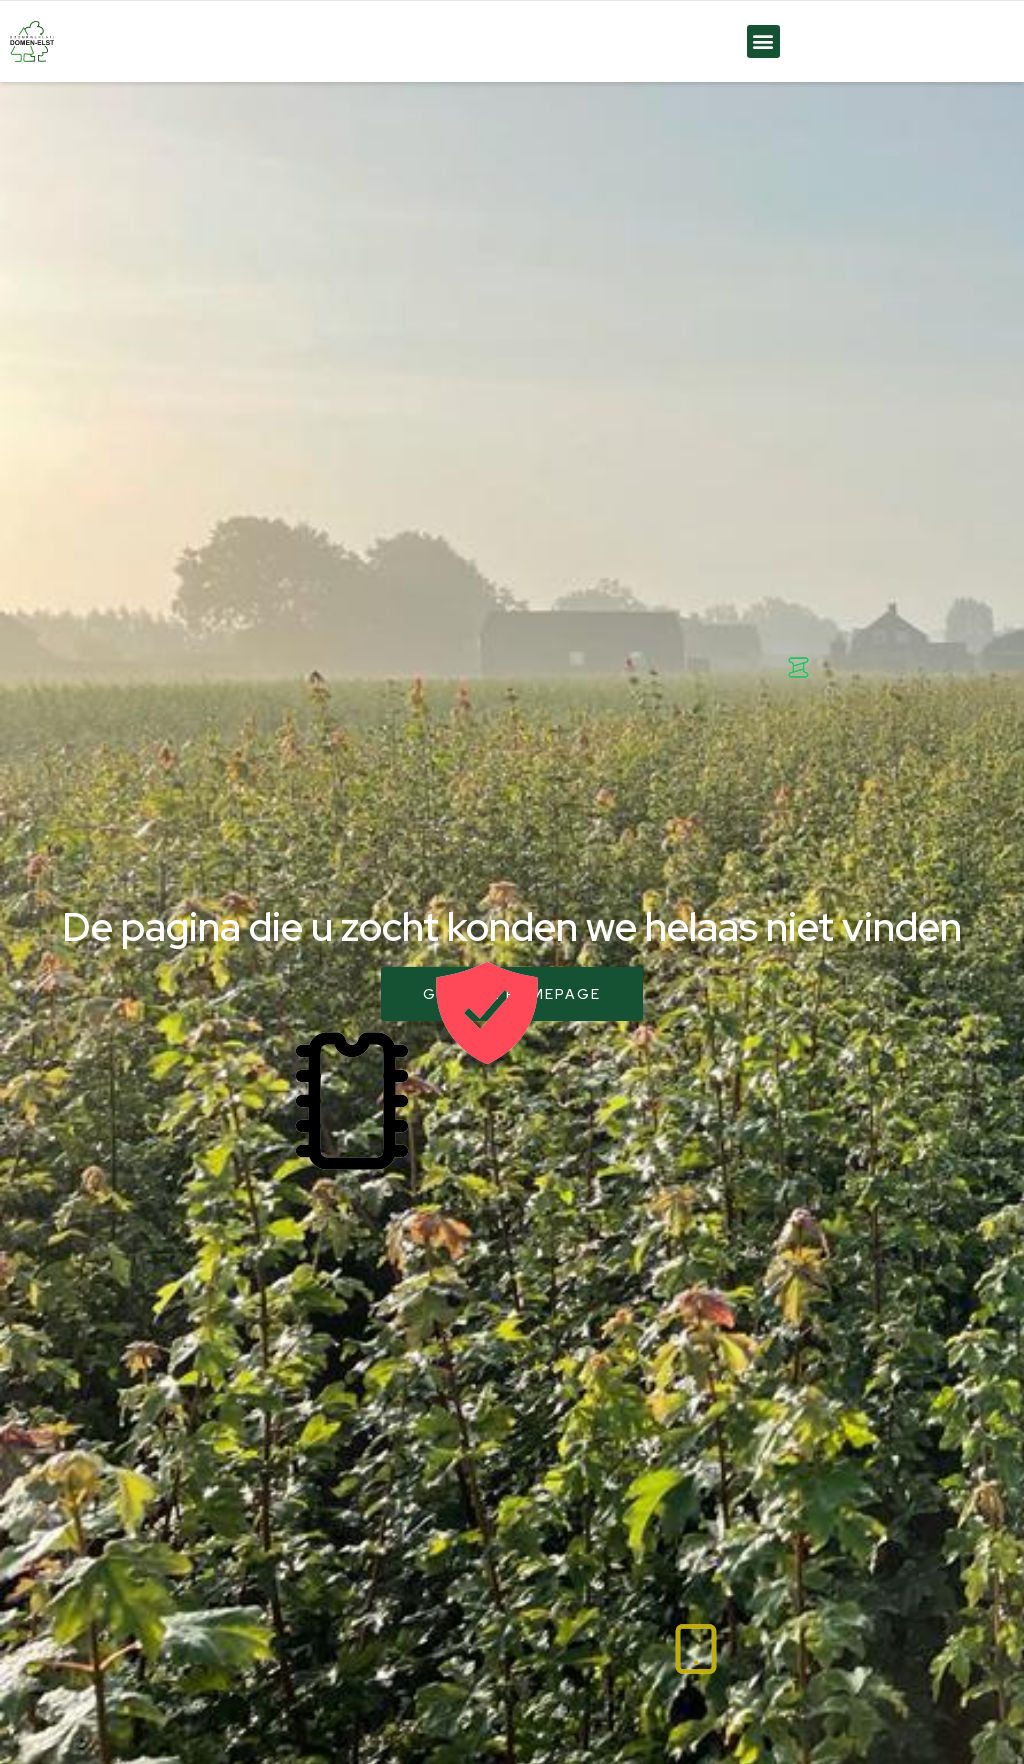 Image resolution: width=1024 pixels, height=1764 pixels. Describe the element at coordinates (798, 667) in the screenshot. I see `thread or sewing-related tools` at that location.